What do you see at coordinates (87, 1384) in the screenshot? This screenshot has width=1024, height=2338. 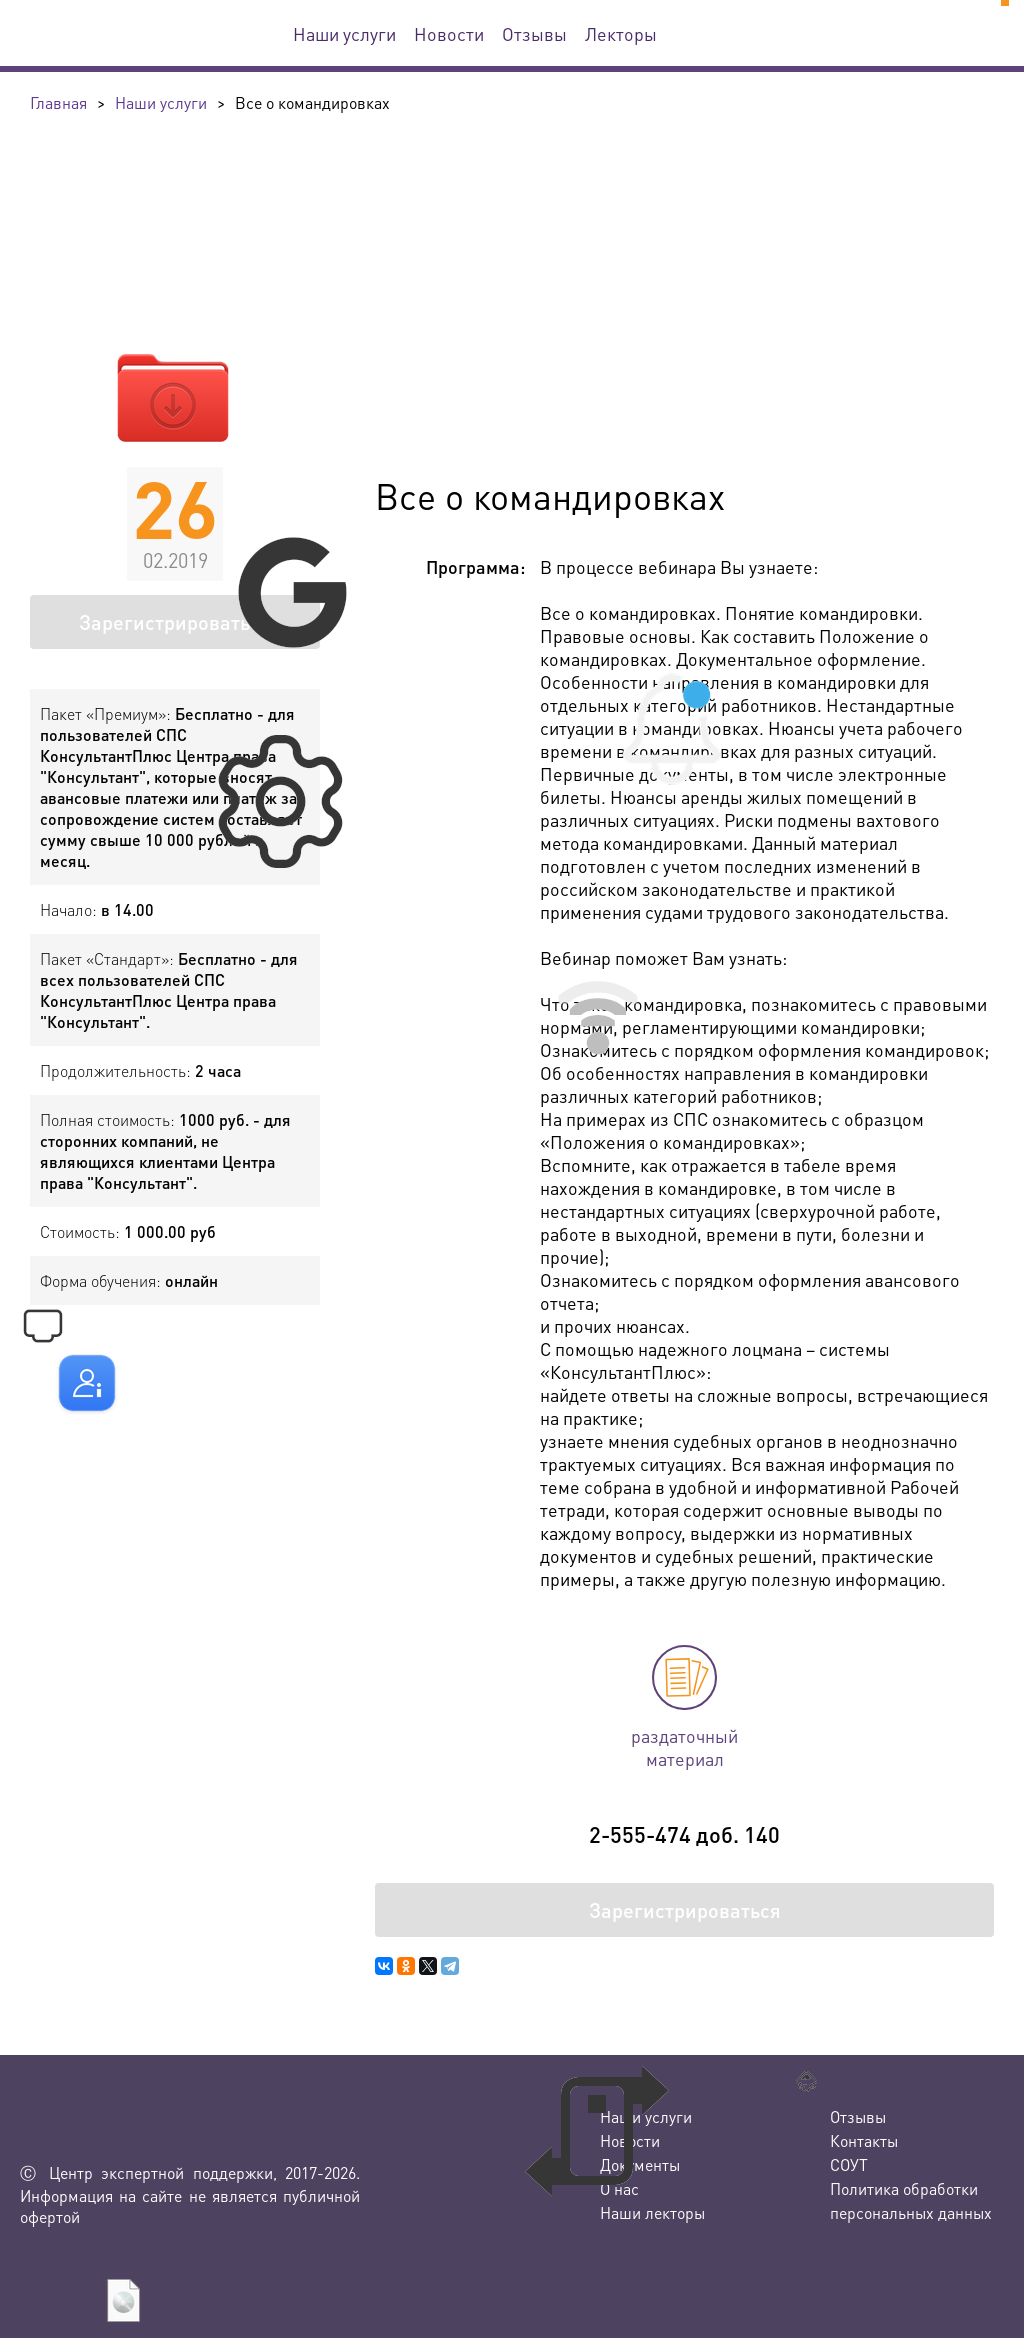 I see `open user account preferences` at bounding box center [87, 1384].